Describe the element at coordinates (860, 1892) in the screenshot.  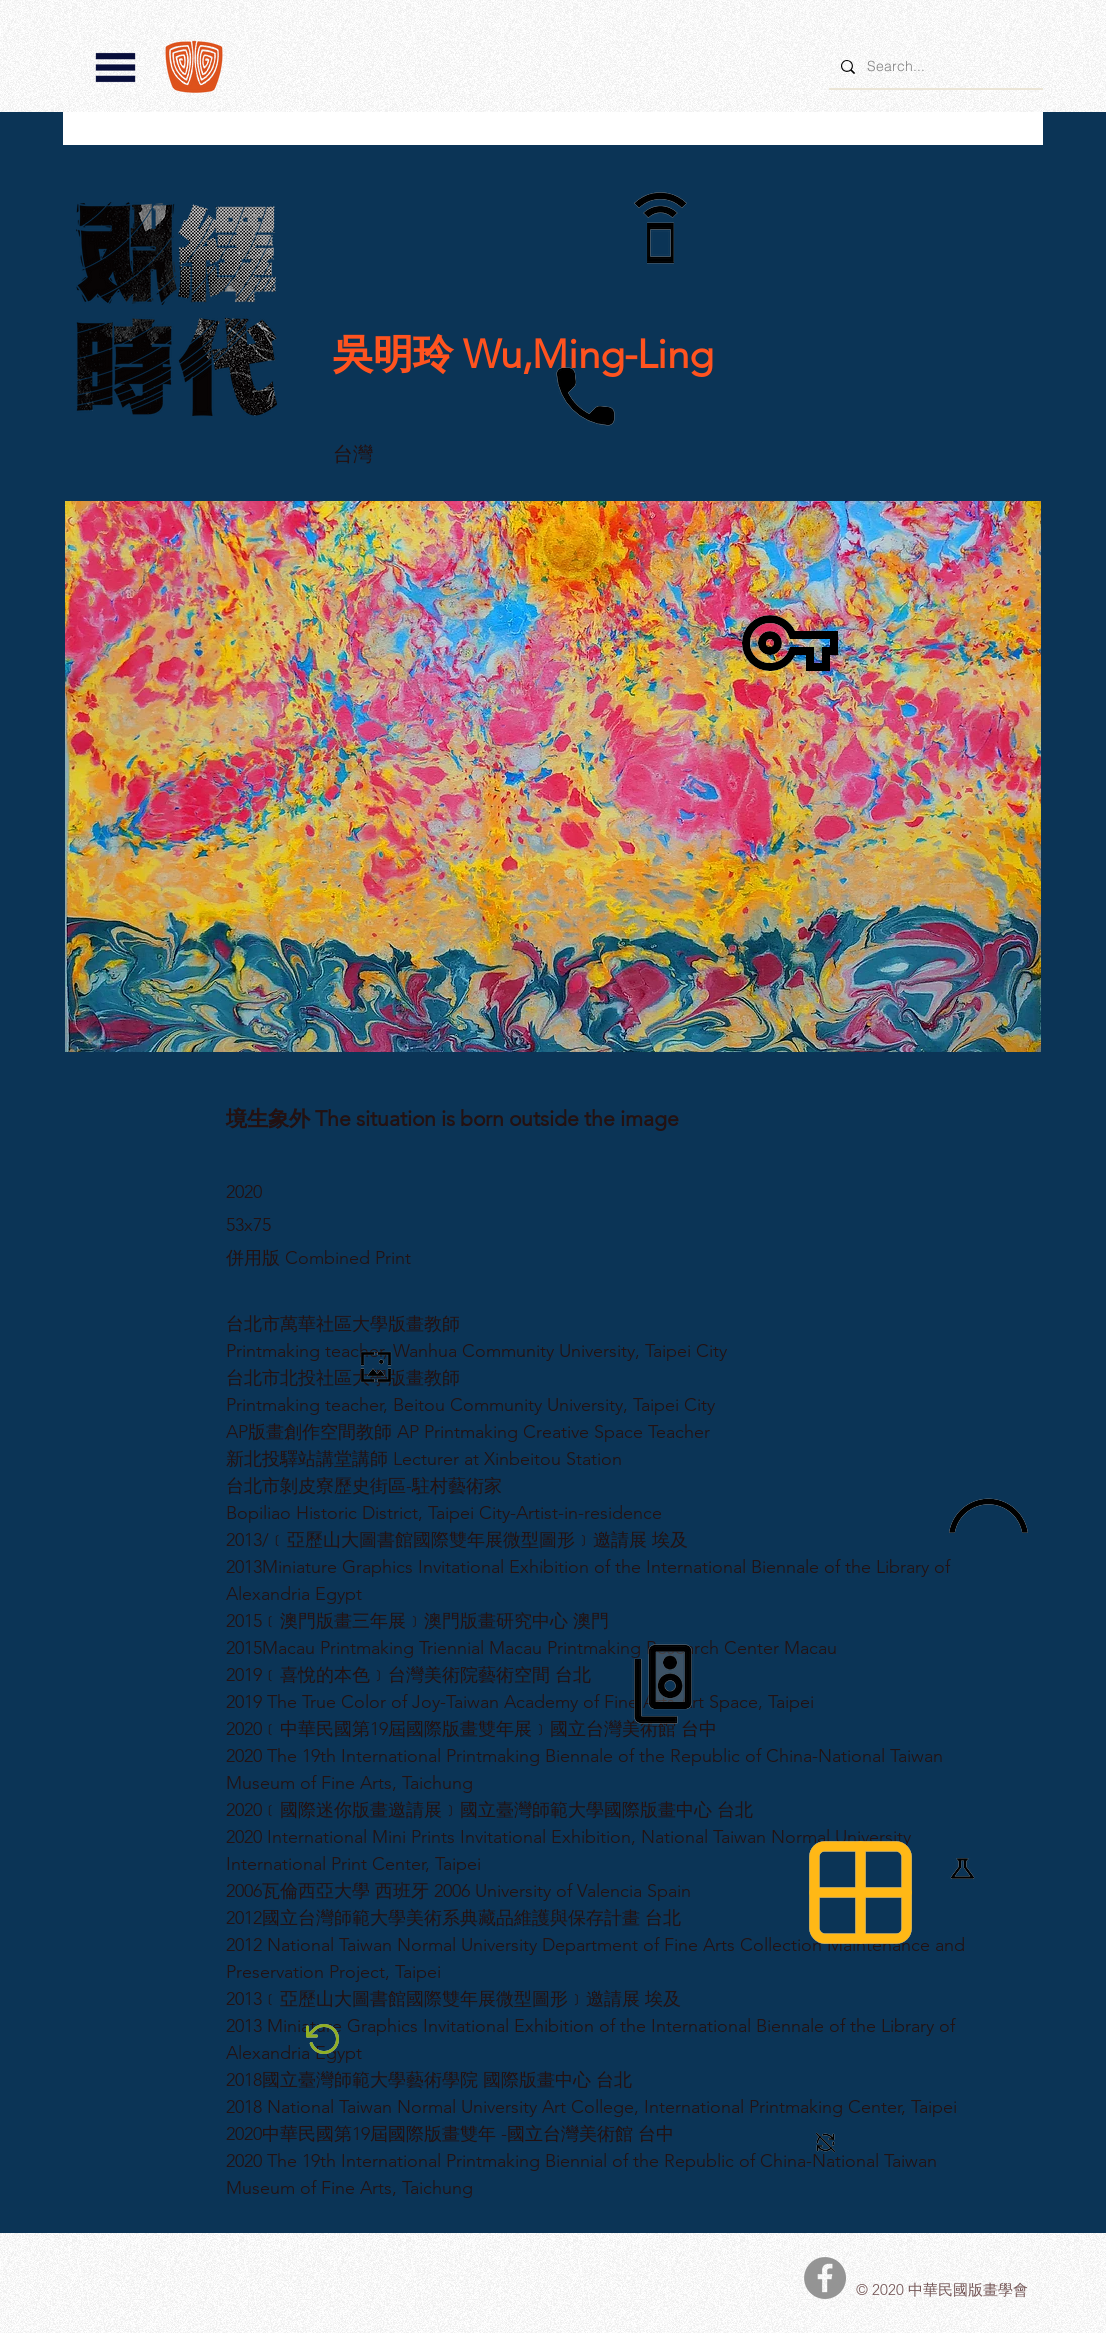
I see `switch to grid view` at that location.